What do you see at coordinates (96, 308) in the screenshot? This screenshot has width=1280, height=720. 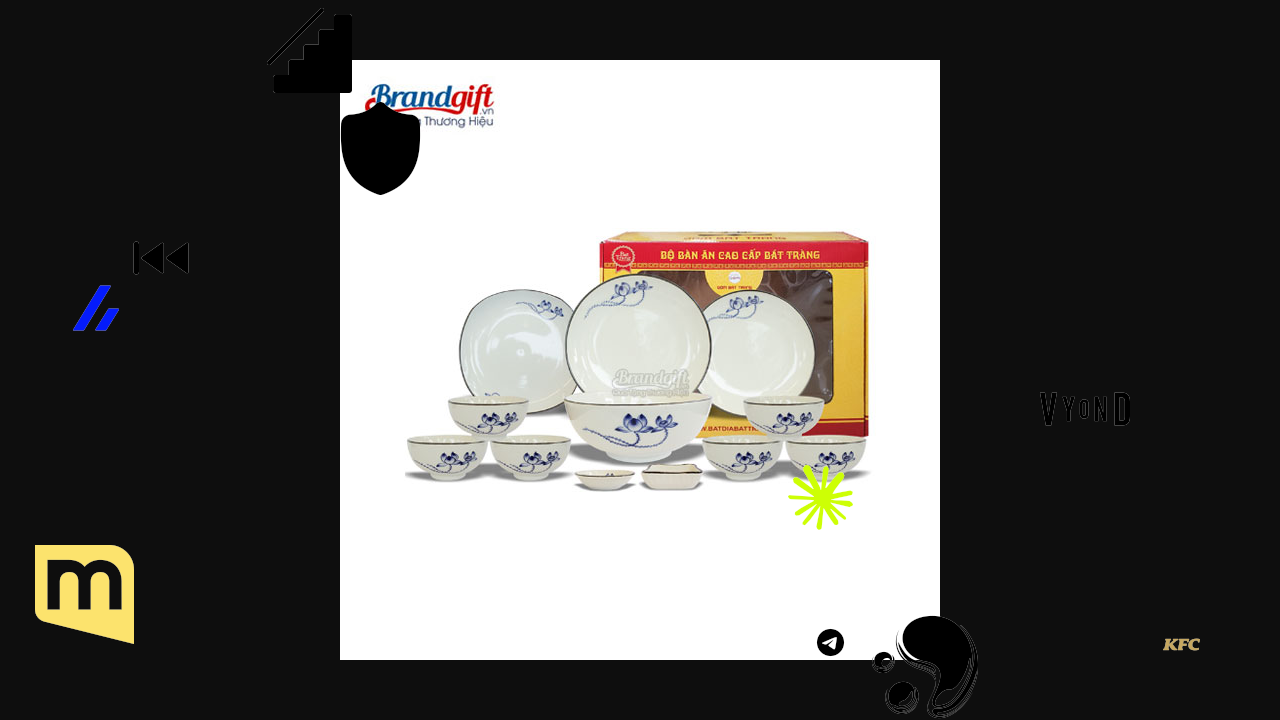 I see `open zenn platform` at bounding box center [96, 308].